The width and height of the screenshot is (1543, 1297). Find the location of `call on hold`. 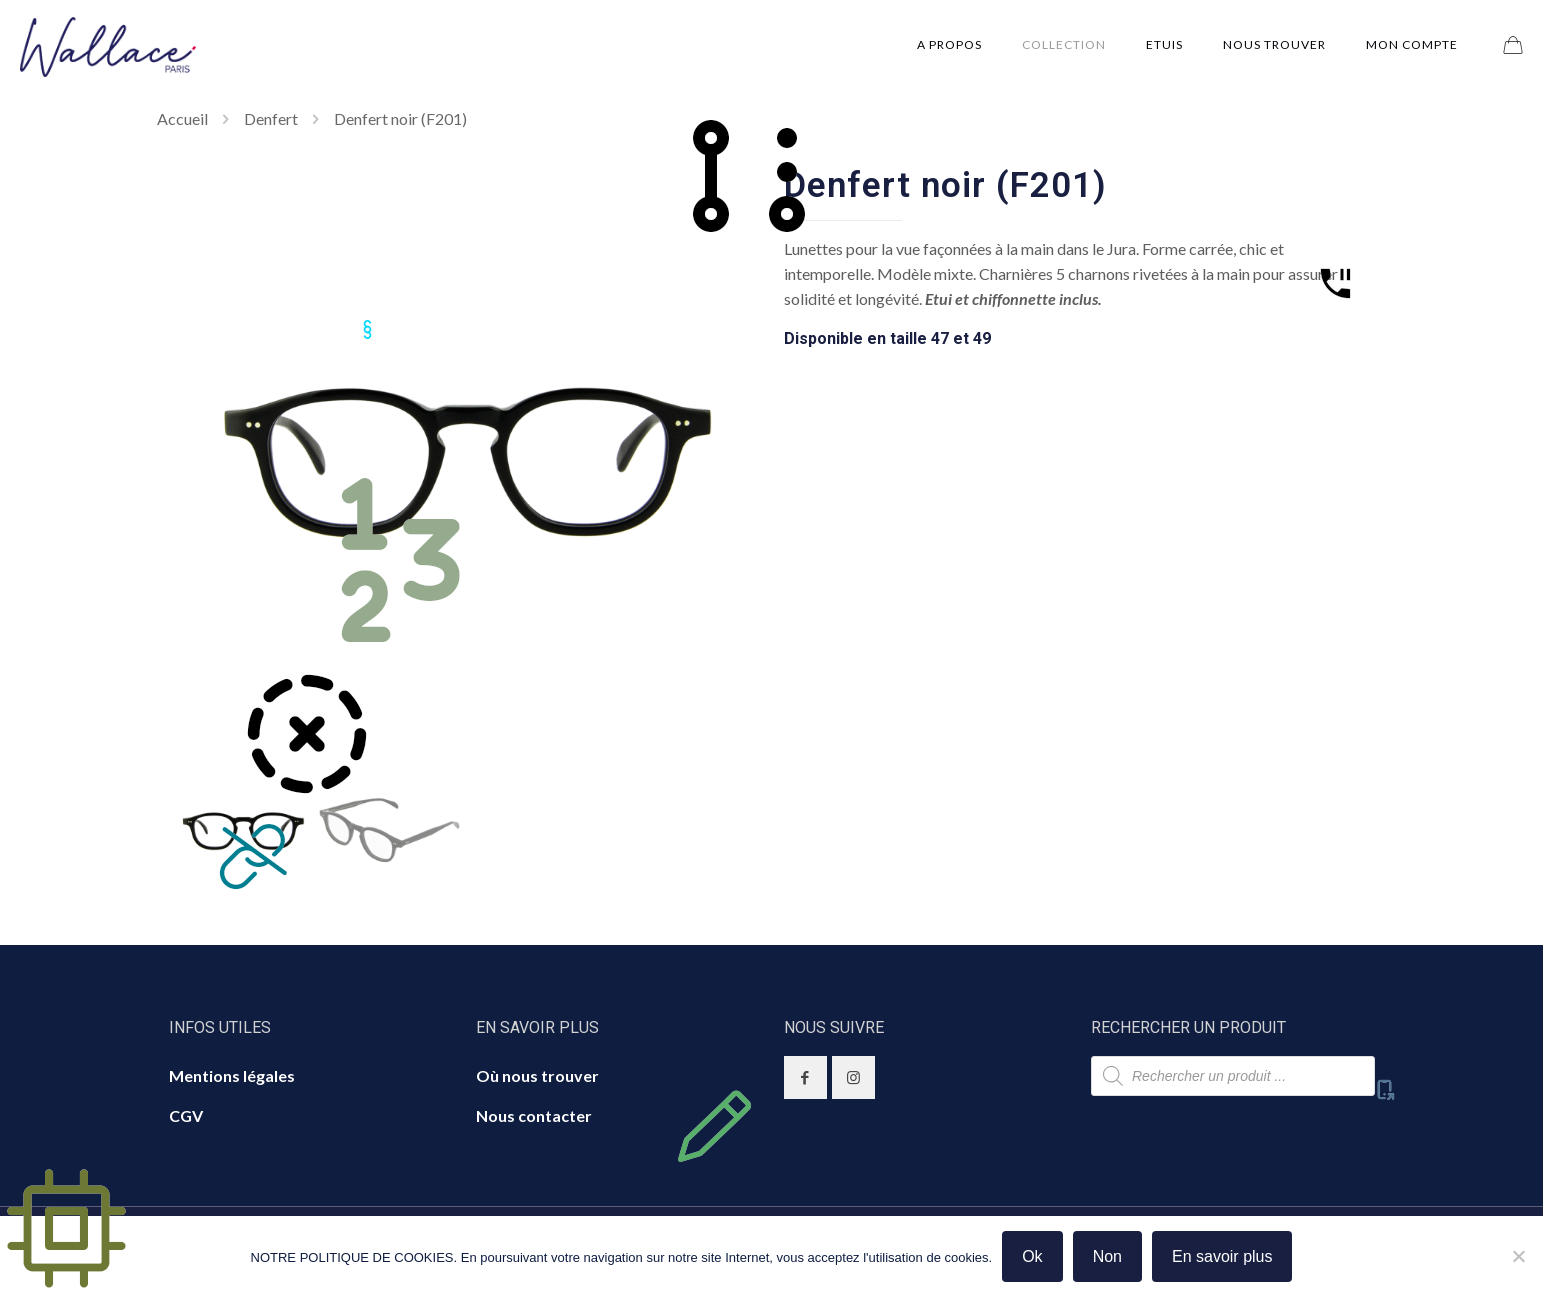

call on hold is located at coordinates (1335, 283).